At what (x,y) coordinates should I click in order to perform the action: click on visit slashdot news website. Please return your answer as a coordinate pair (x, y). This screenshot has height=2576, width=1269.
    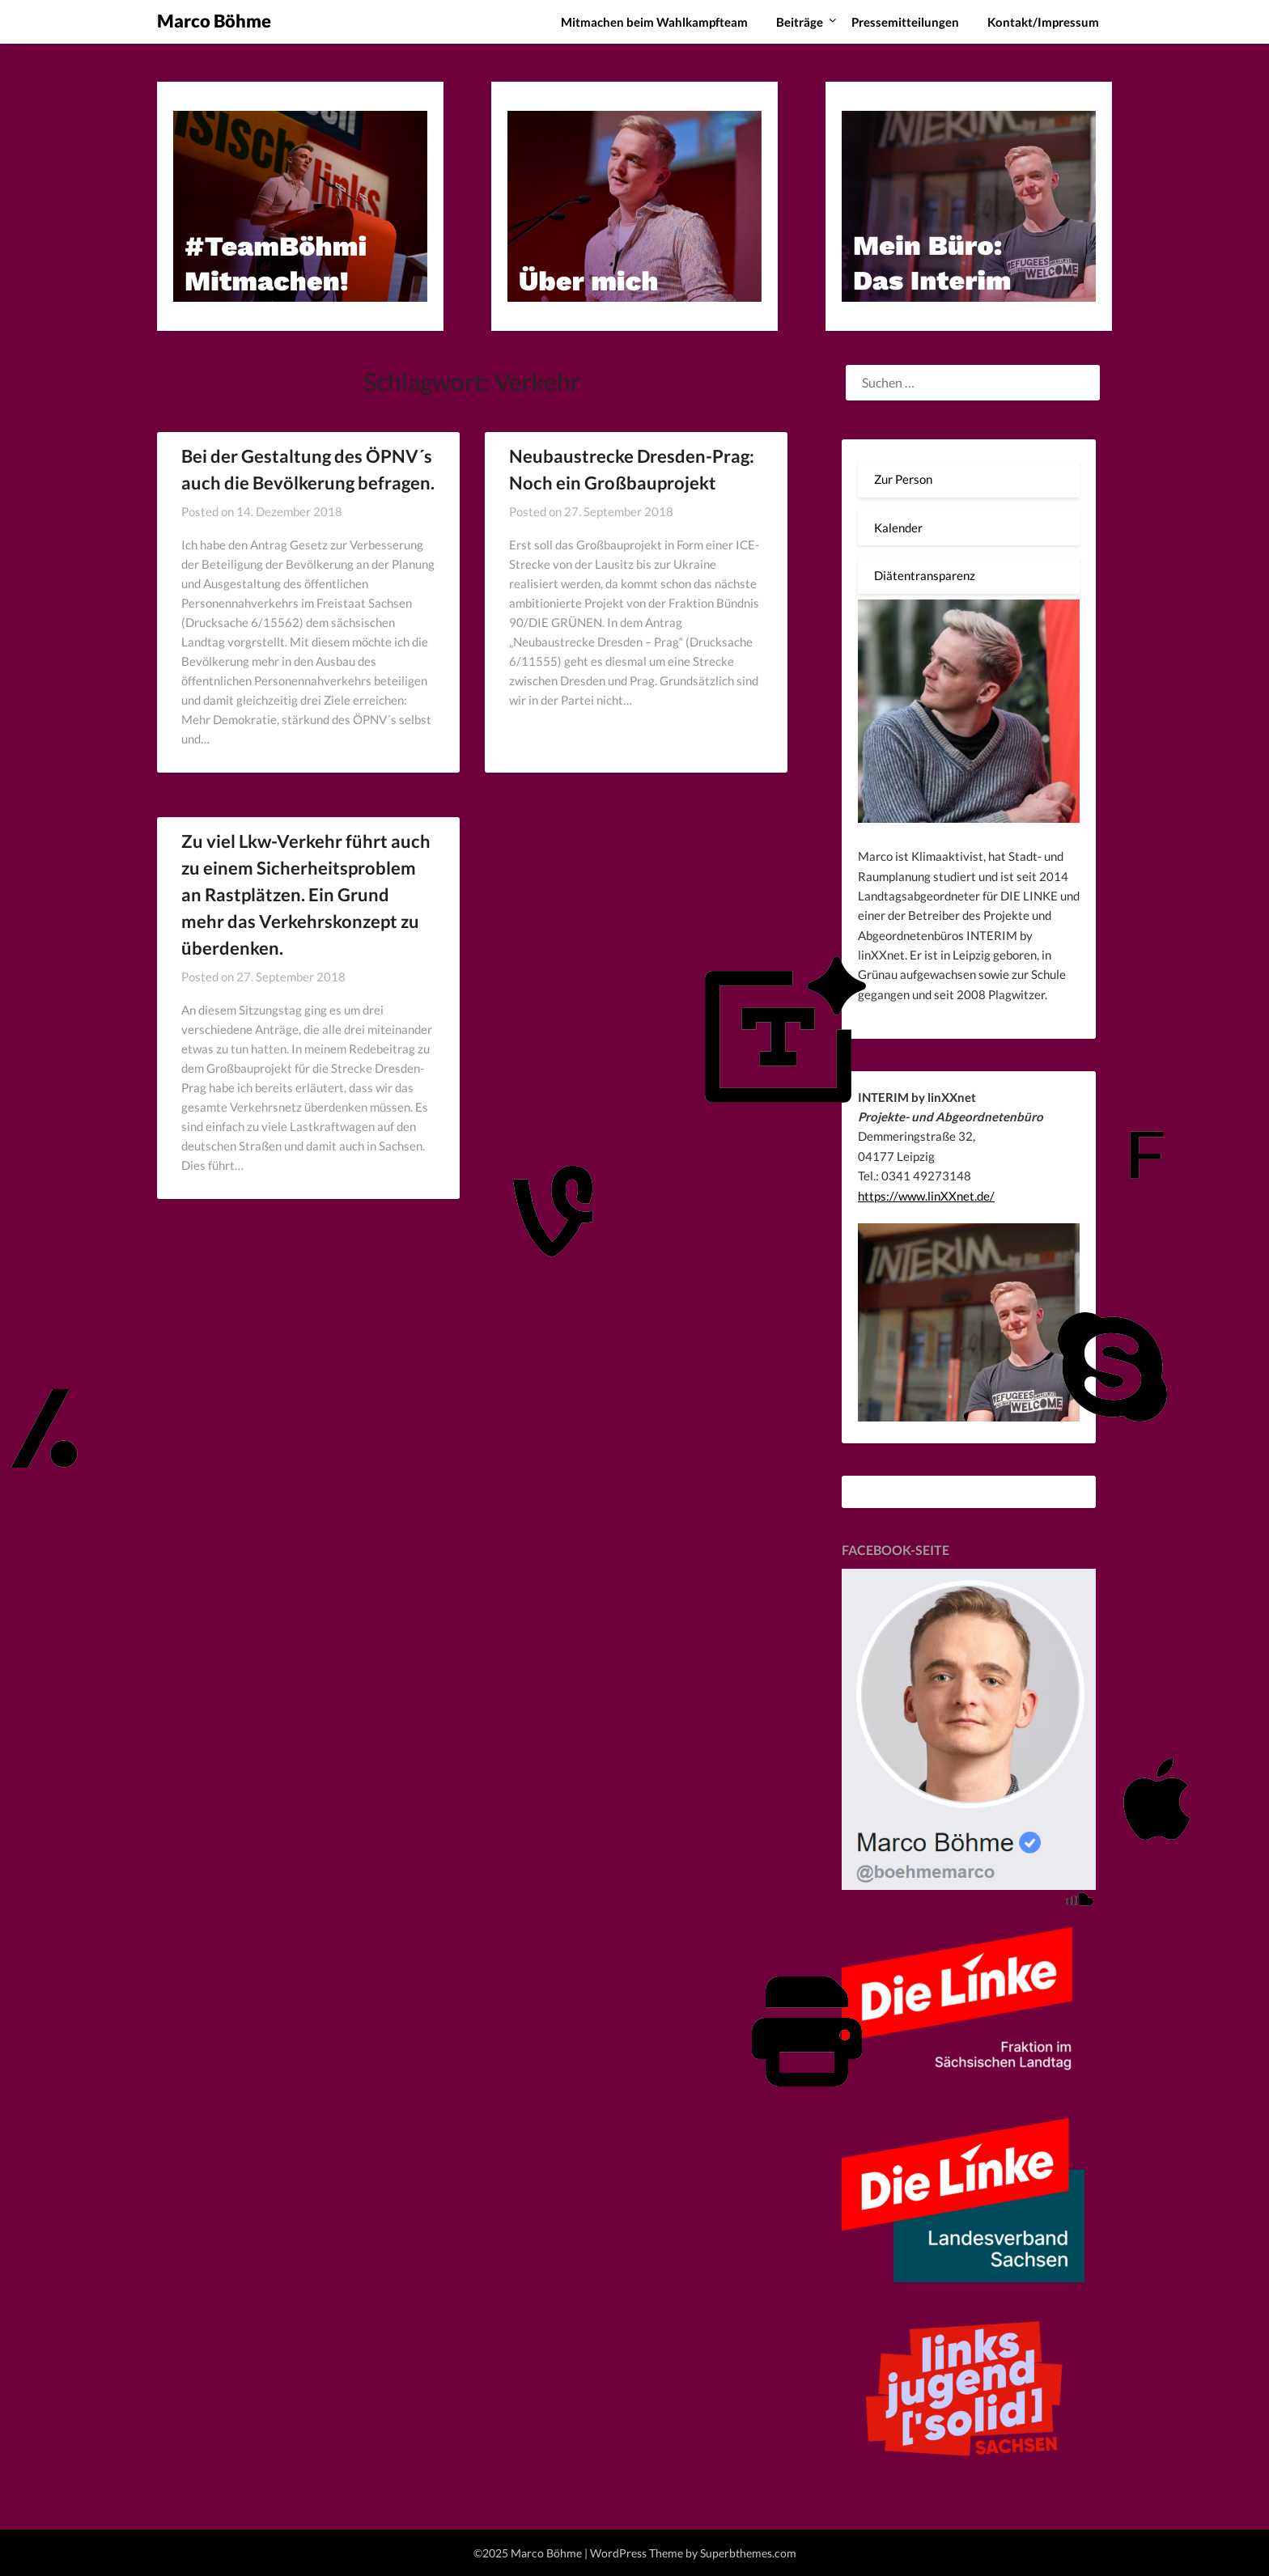
    Looking at the image, I should click on (44, 1428).